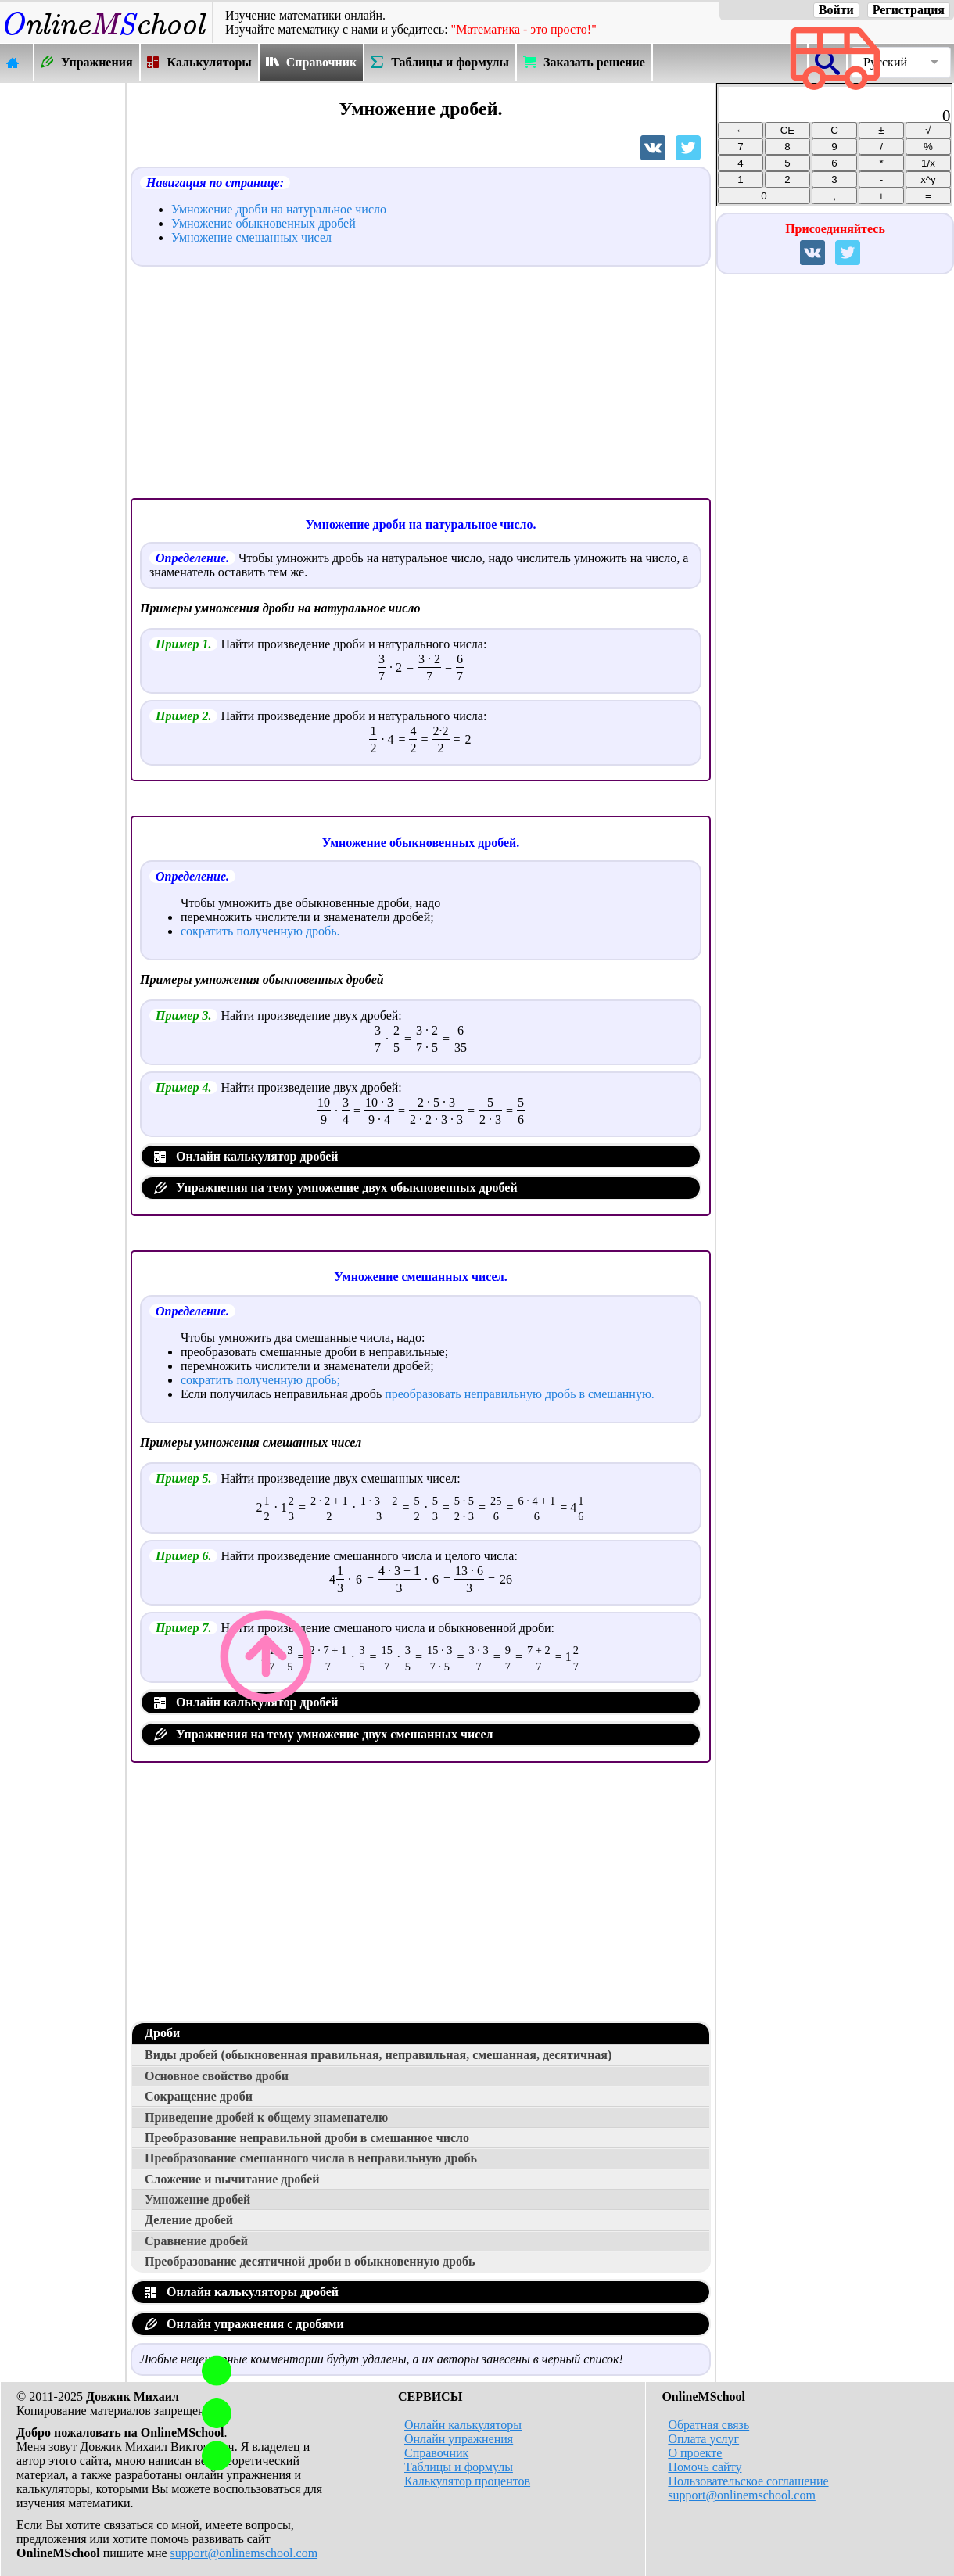 This screenshot has width=954, height=2576. I want to click on track delivery or shipping status, so click(832, 57).